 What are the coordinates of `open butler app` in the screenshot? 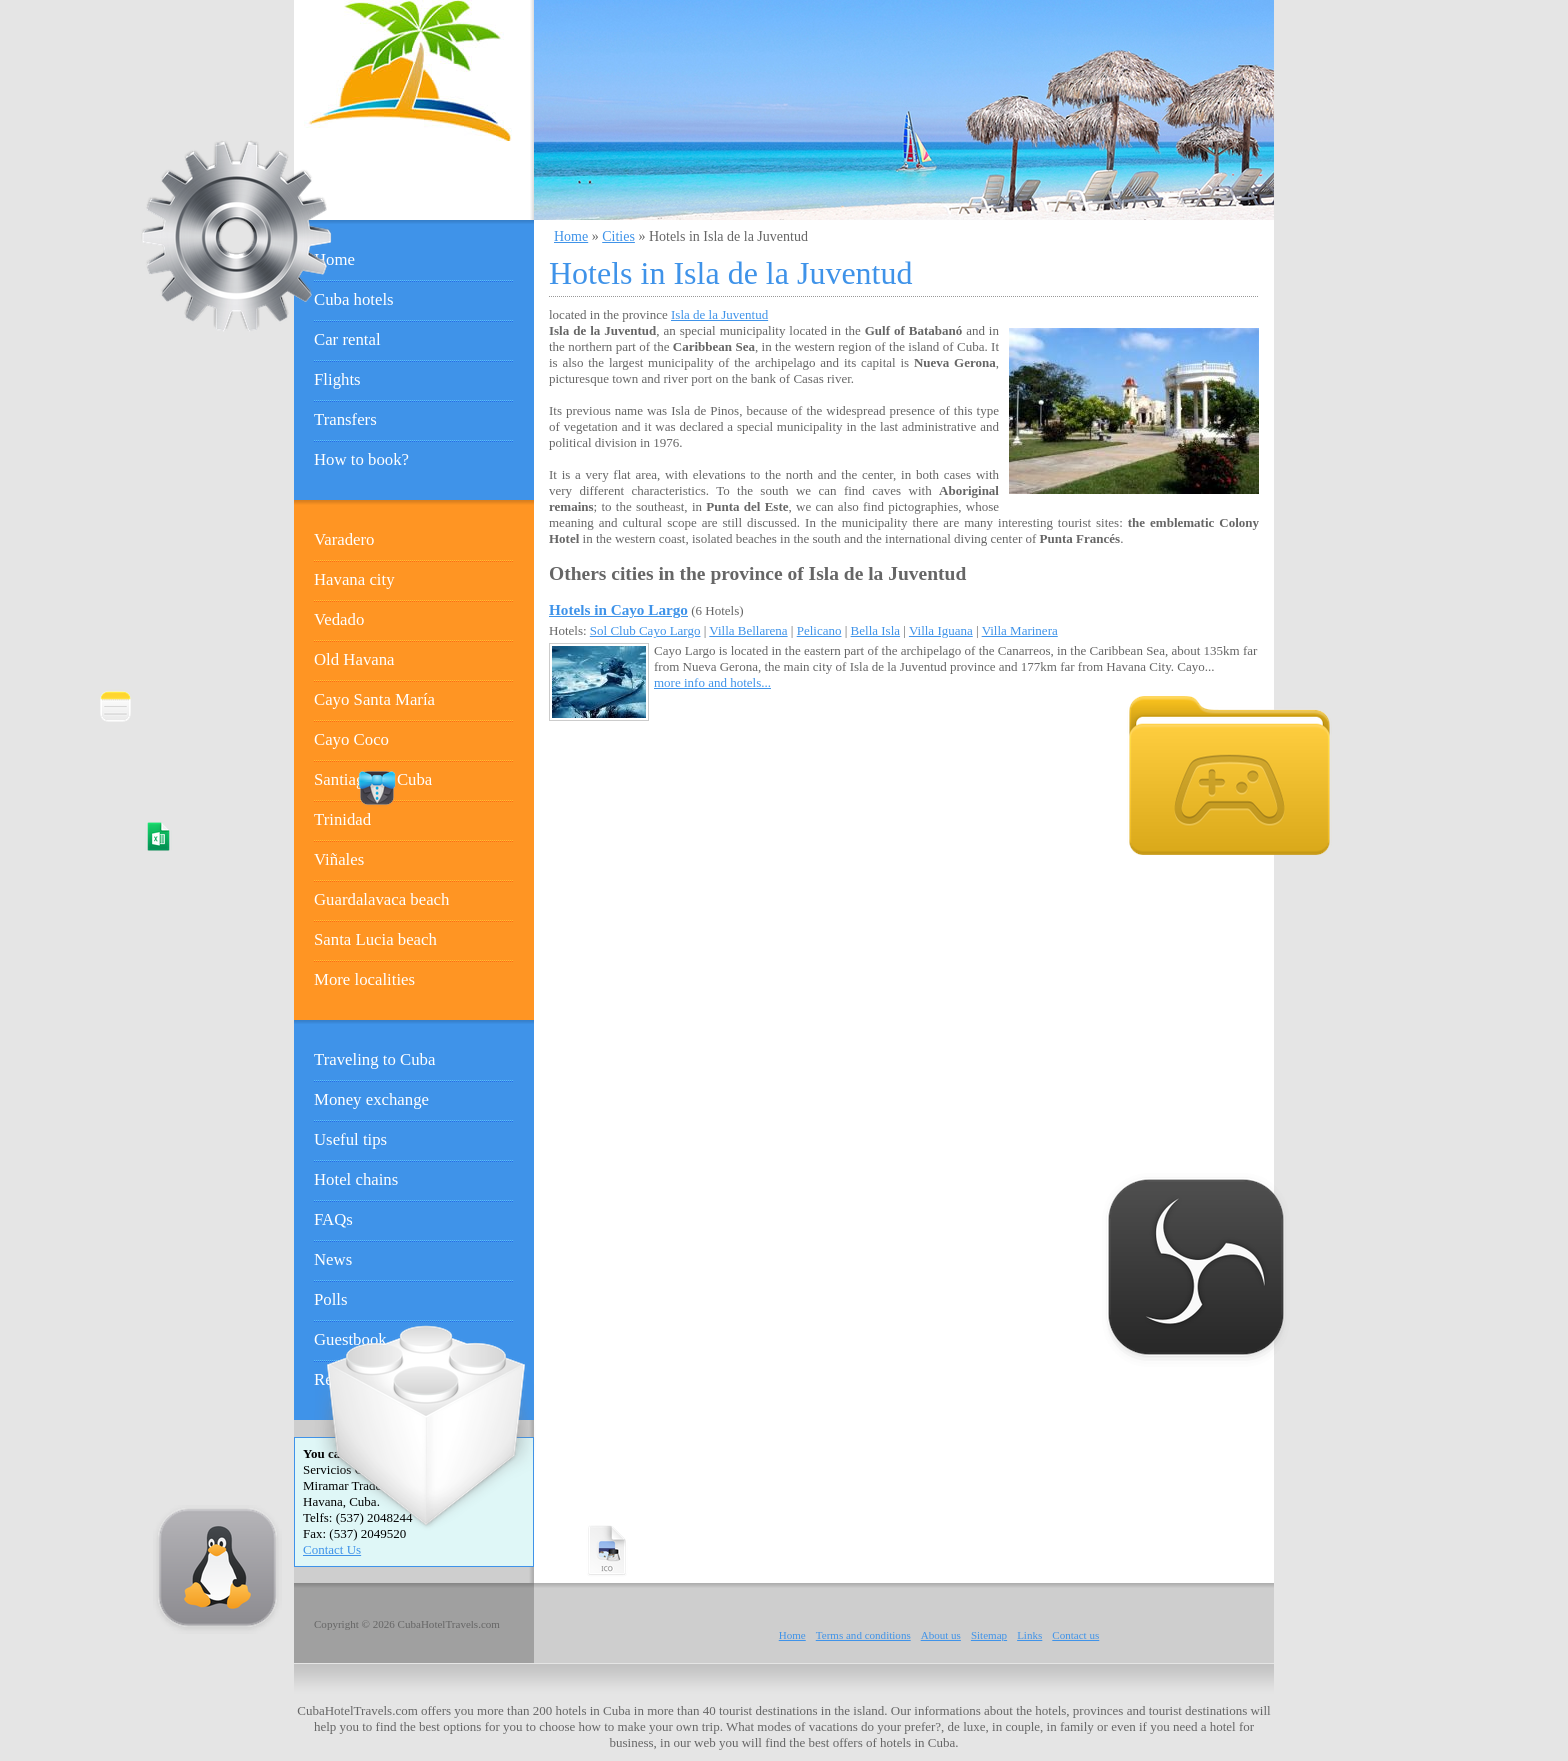 It's located at (377, 788).